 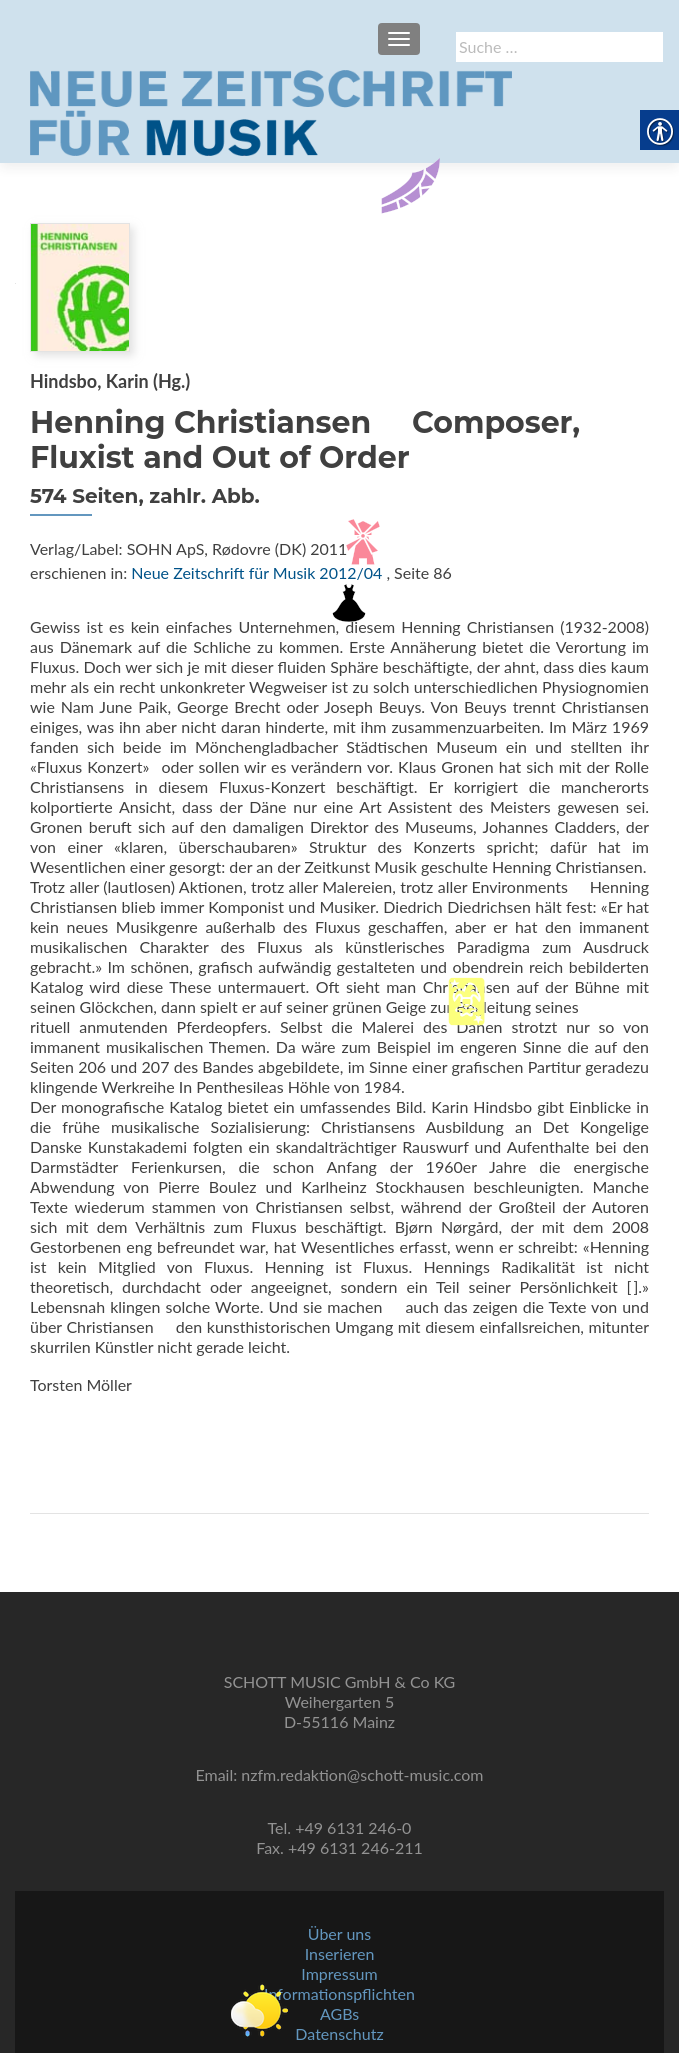 I want to click on indicates scattered showers with partial sun, so click(x=259, y=2010).